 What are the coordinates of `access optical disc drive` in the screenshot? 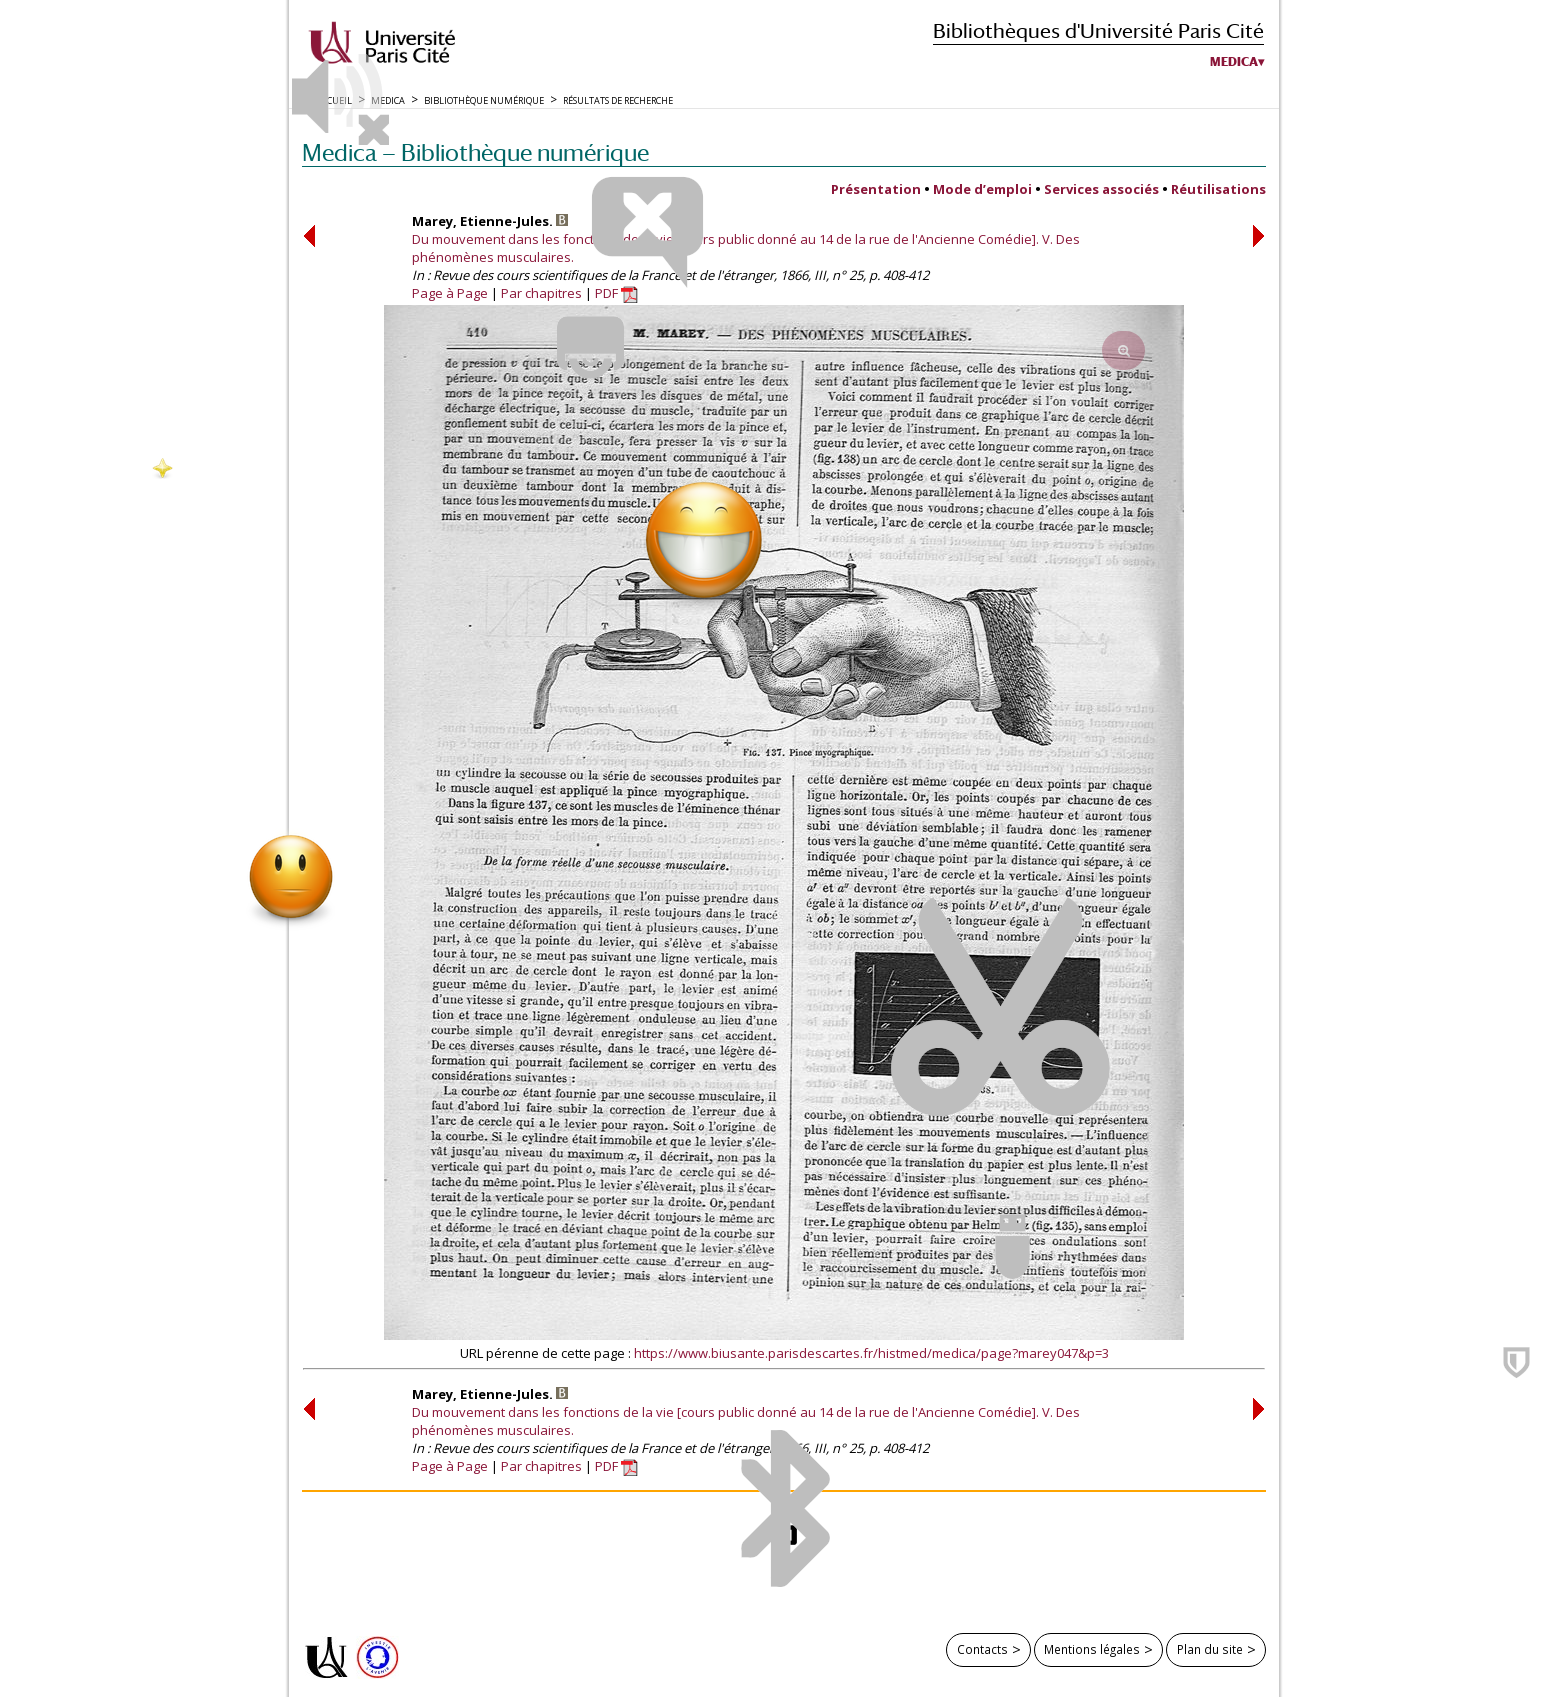 It's located at (590, 345).